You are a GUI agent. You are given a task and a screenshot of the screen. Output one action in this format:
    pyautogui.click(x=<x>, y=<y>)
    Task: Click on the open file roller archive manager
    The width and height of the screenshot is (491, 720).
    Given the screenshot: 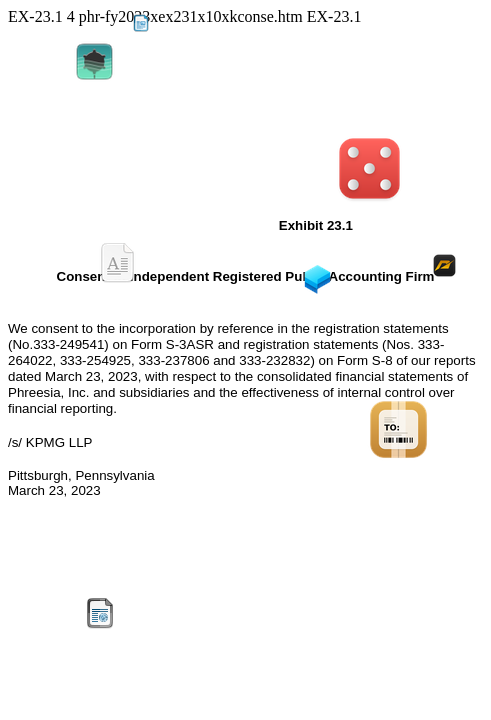 What is the action you would take?
    pyautogui.click(x=398, y=429)
    